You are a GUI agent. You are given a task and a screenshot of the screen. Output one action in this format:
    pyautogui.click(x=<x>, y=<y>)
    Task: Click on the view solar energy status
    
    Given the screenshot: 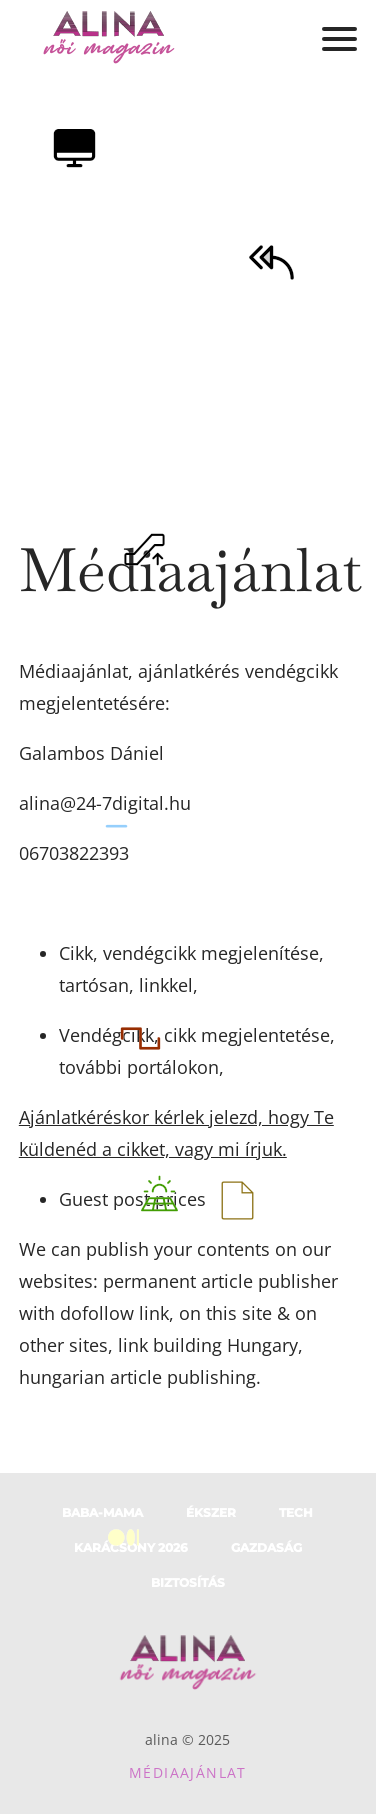 What is the action you would take?
    pyautogui.click(x=159, y=1195)
    